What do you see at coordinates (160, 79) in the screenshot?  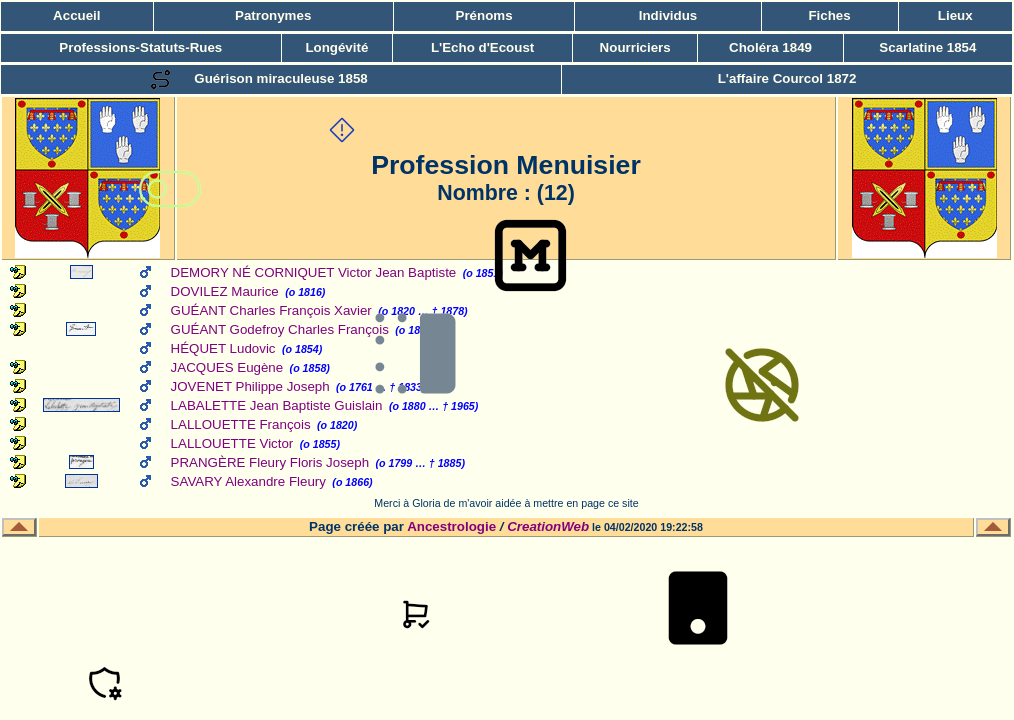 I see `view navigation route` at bounding box center [160, 79].